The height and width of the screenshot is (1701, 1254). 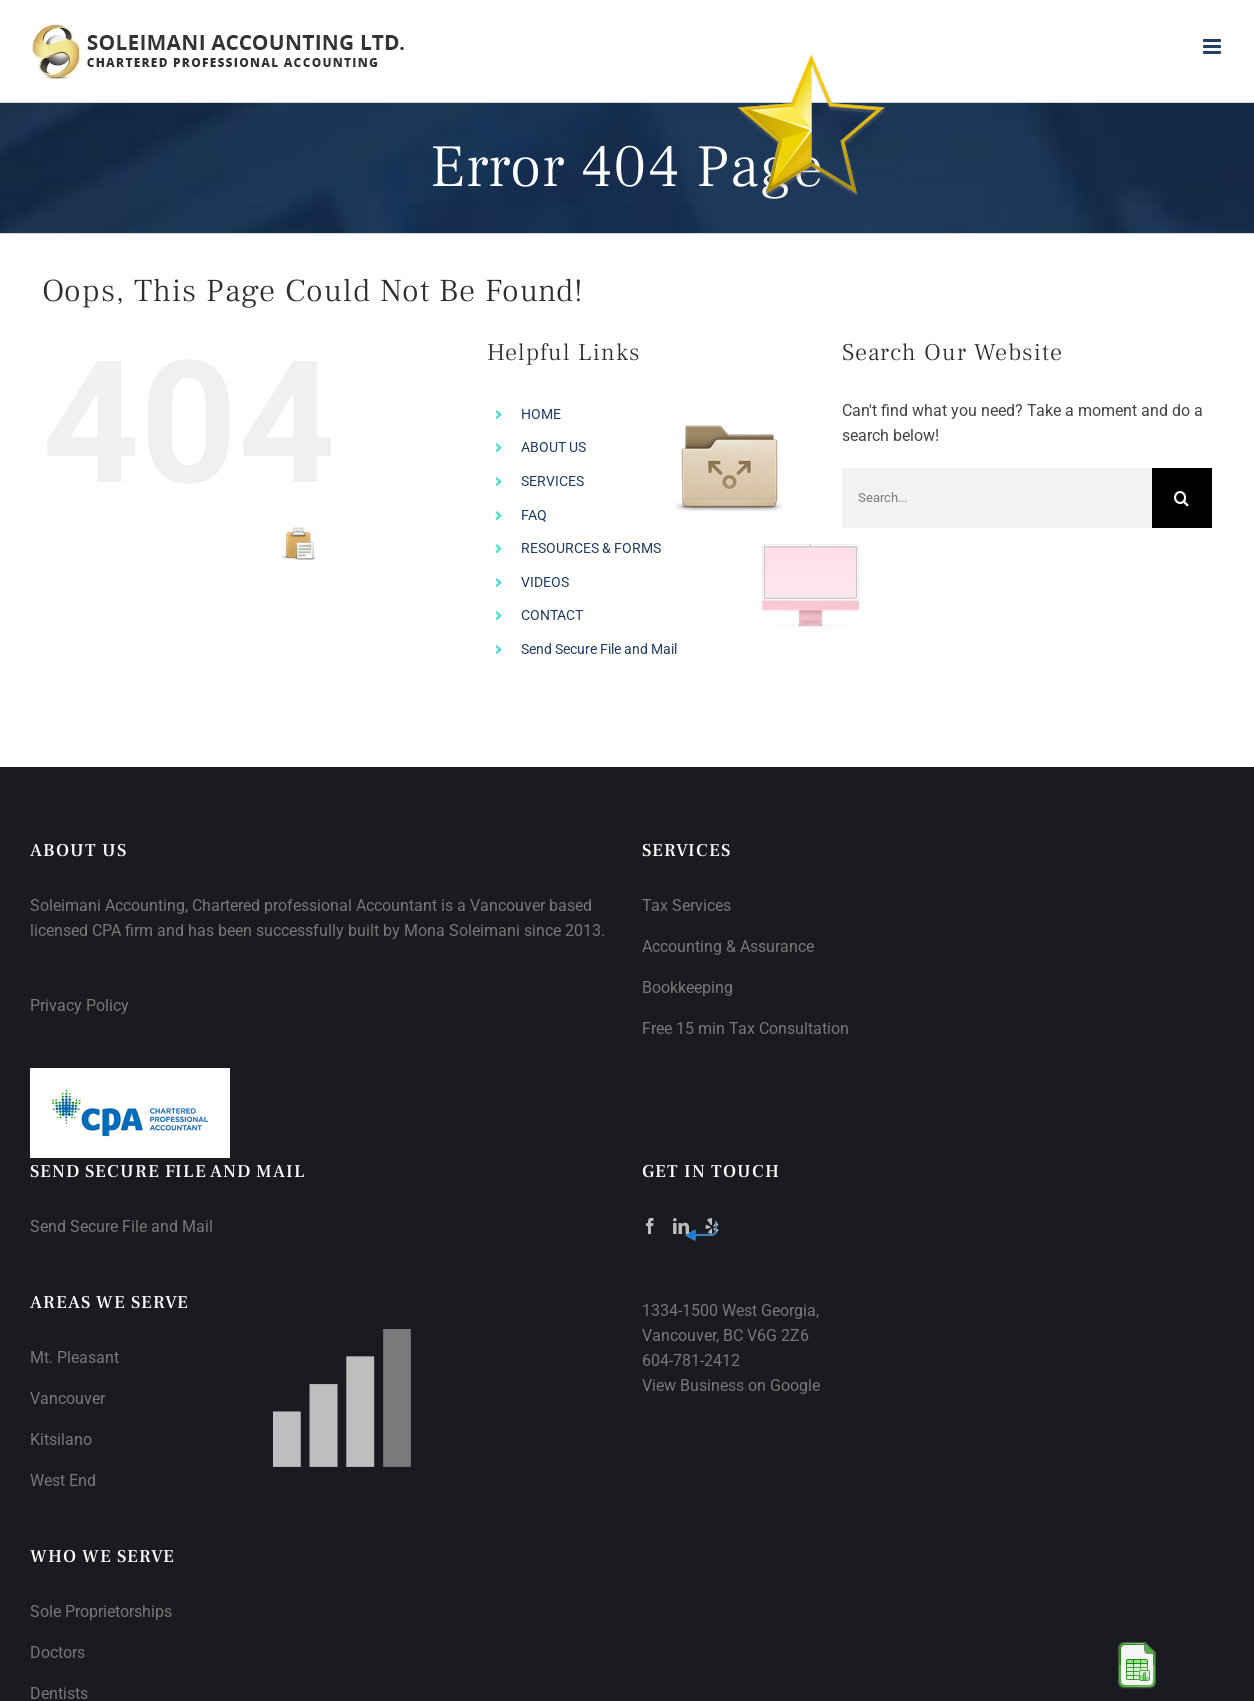 What do you see at coordinates (810, 583) in the screenshot?
I see `indicates this mac in system preferences or finder` at bounding box center [810, 583].